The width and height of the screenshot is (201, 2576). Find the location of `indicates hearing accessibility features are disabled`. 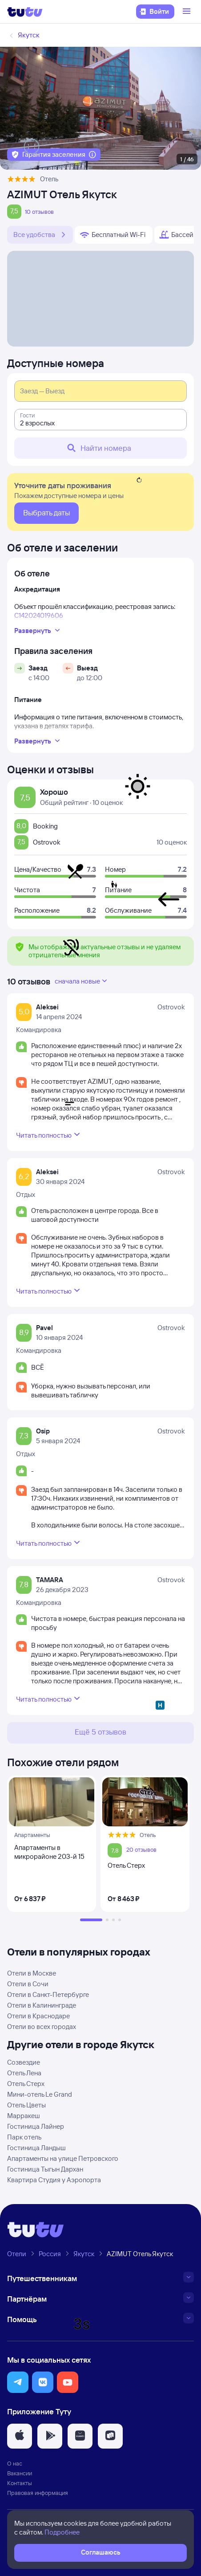

indicates hearing accessibility features are disabled is located at coordinates (72, 947).